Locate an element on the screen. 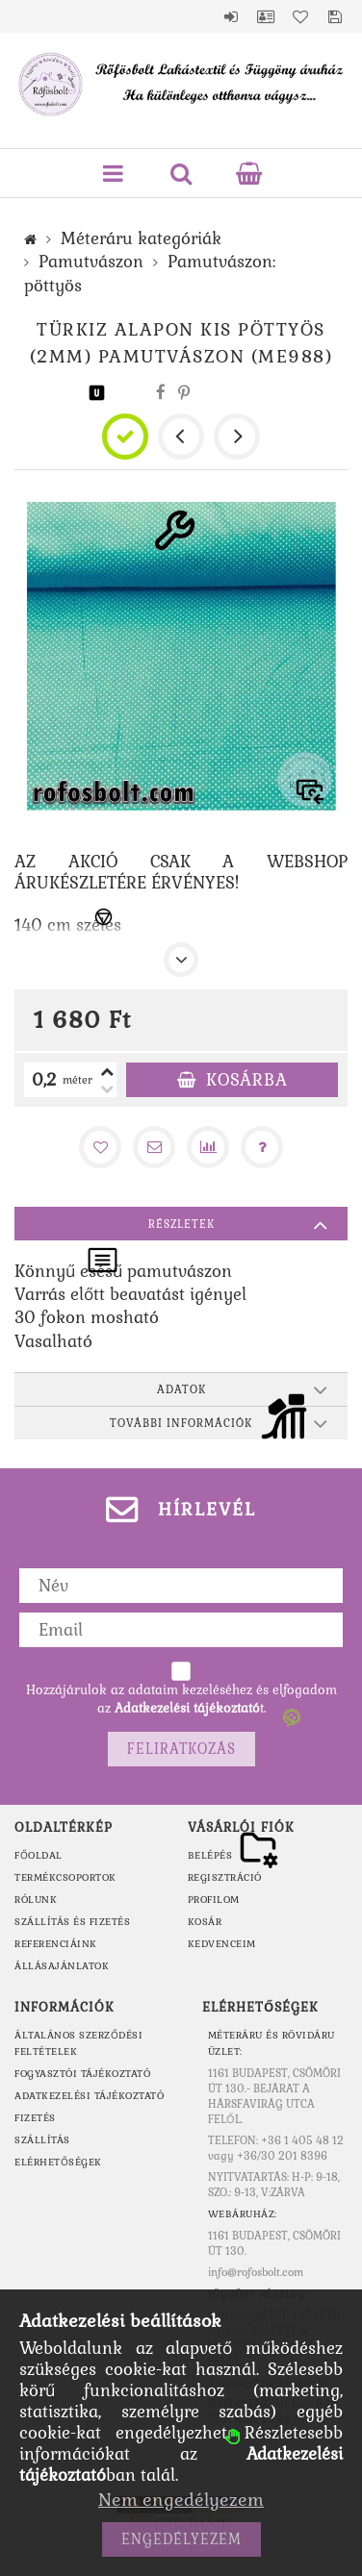 The image size is (362, 2576). stop or pause an action is located at coordinates (233, 2437).